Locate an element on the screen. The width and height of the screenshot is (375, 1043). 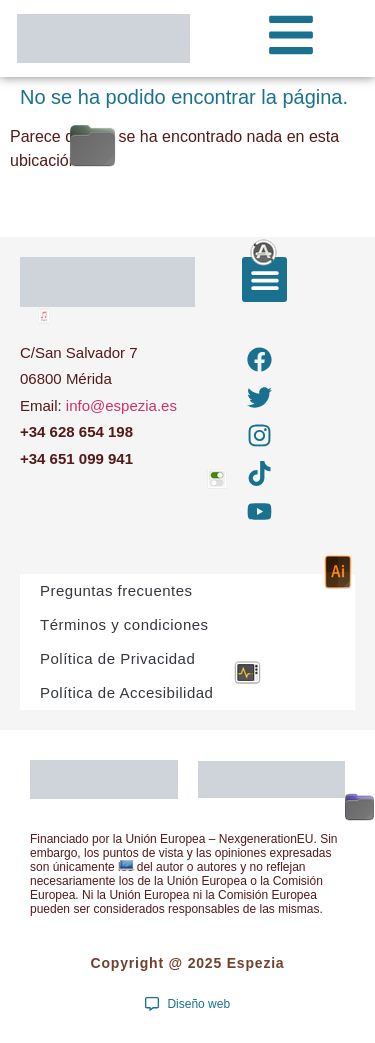
open folder to view files is located at coordinates (92, 145).